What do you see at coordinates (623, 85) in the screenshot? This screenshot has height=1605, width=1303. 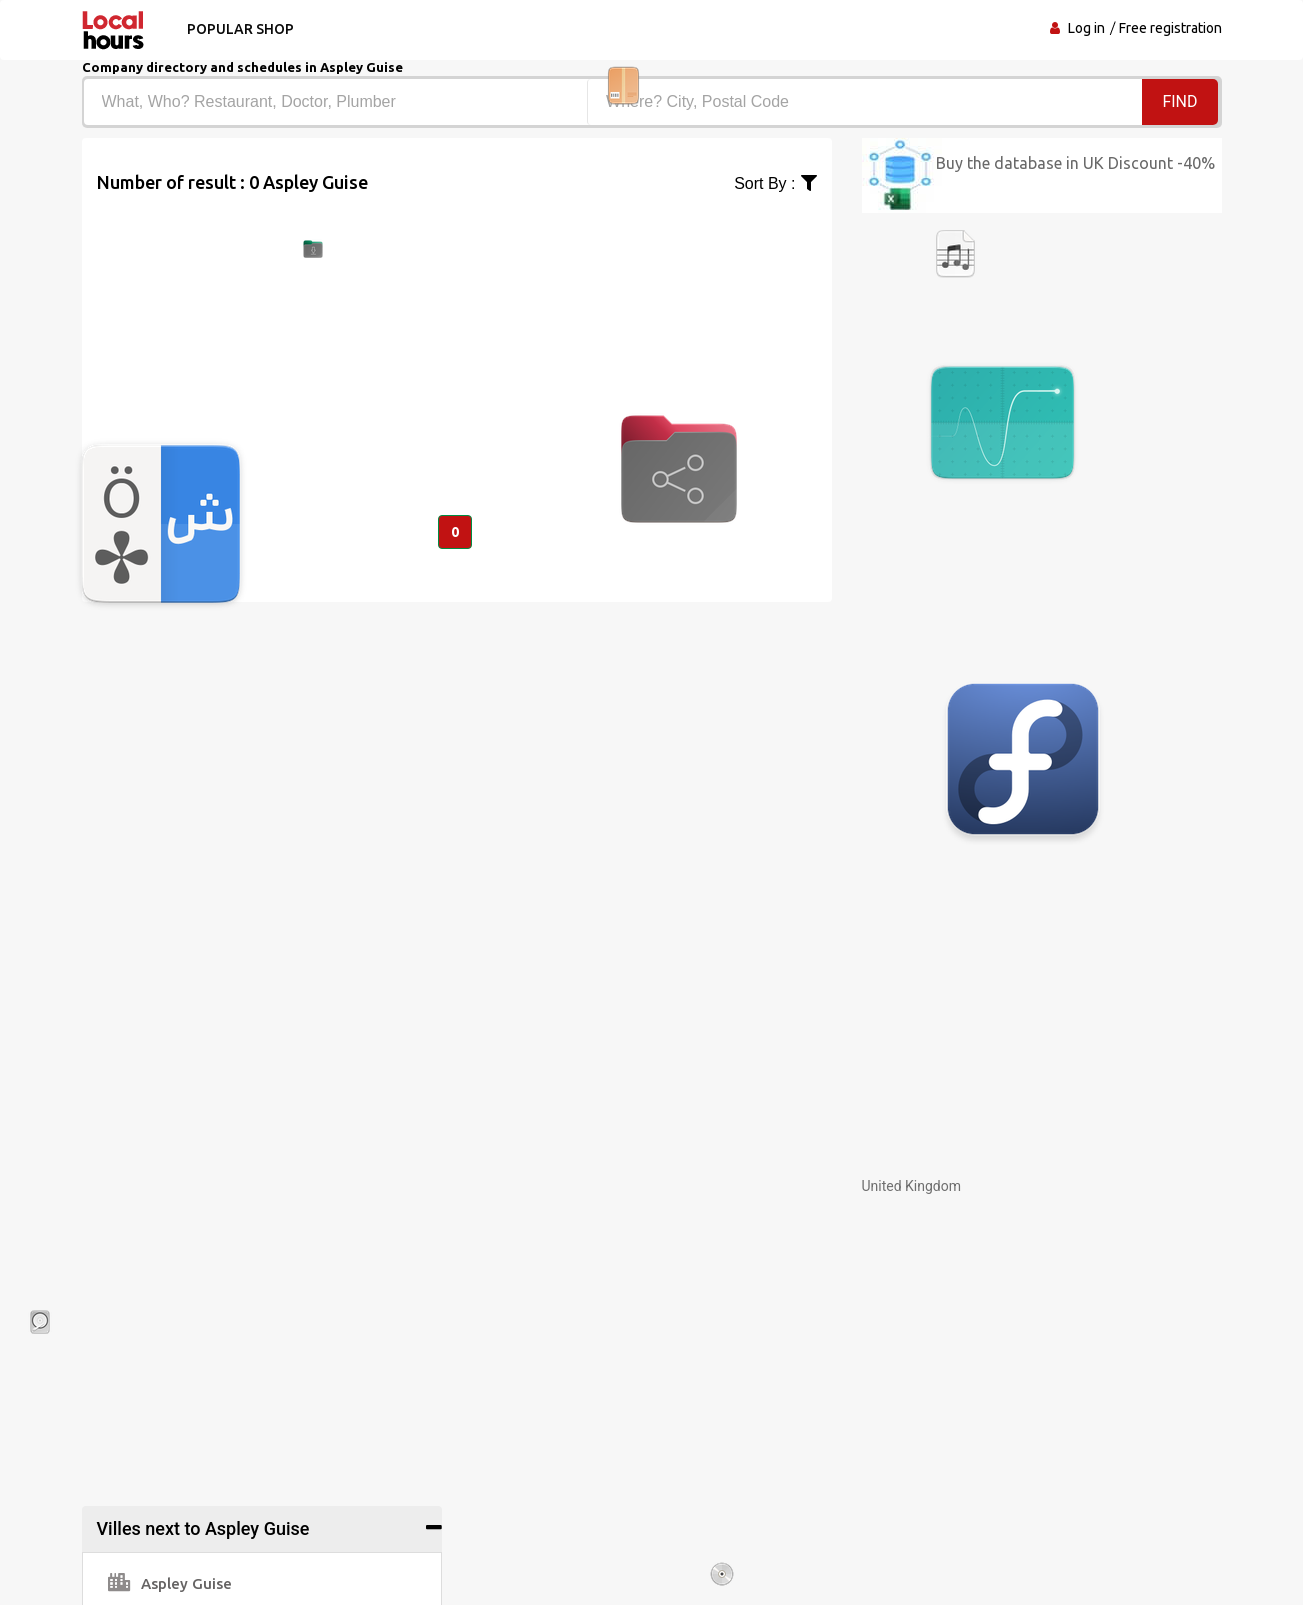 I see `install a new application or software package` at bounding box center [623, 85].